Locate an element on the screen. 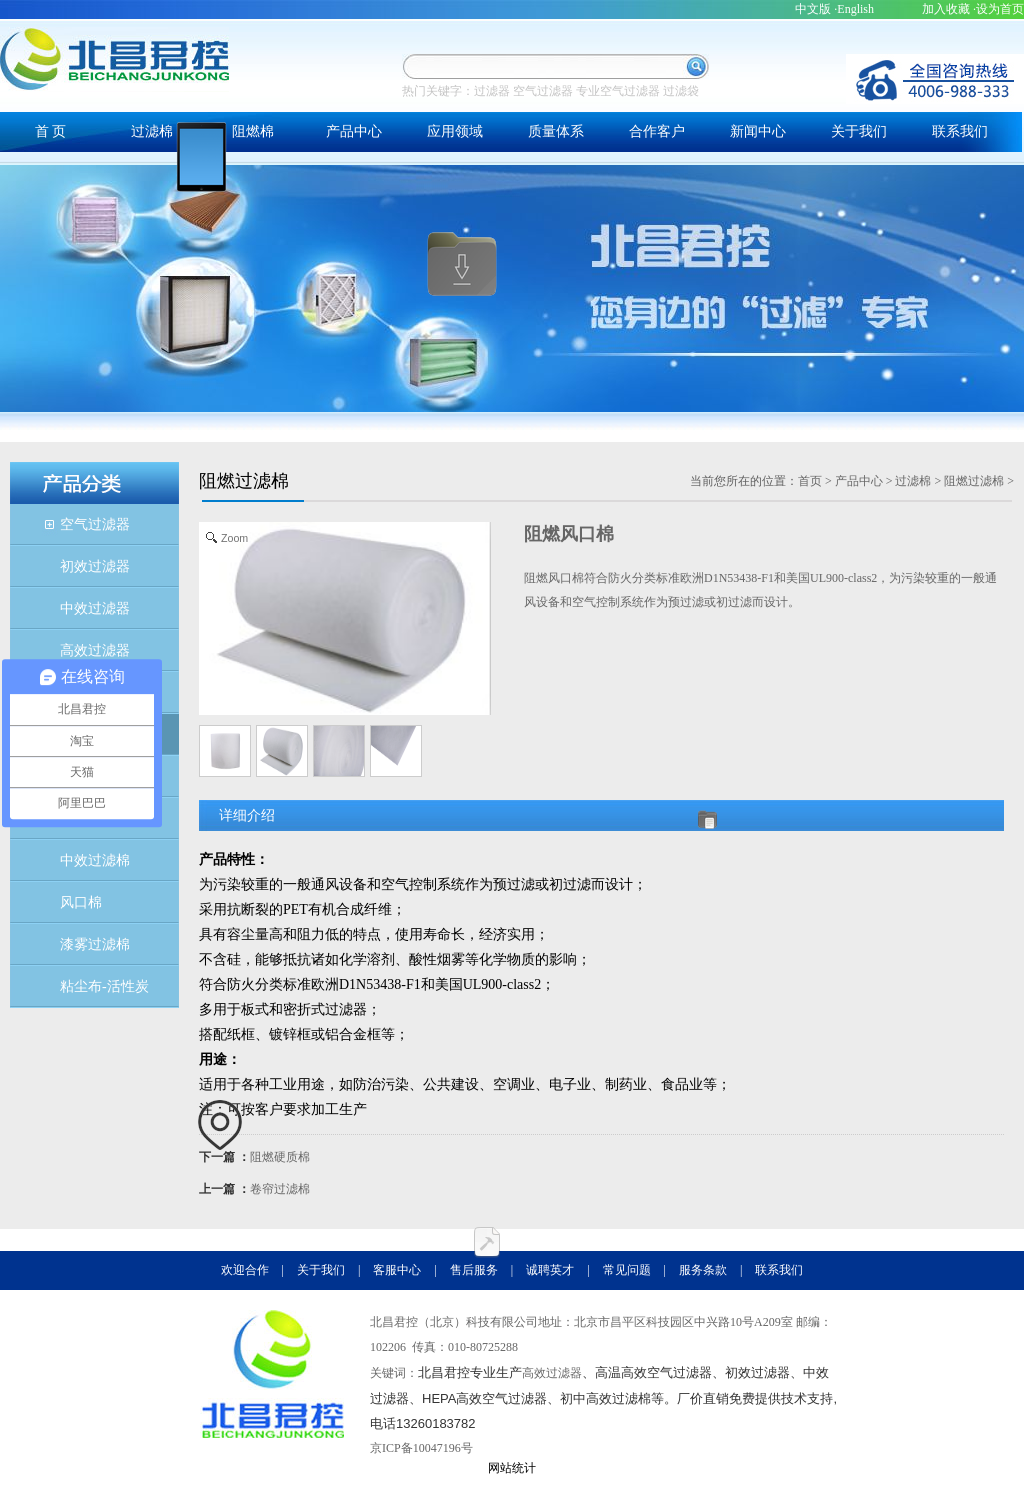 Image resolution: width=1024 pixels, height=1486 pixels. access location settings is located at coordinates (220, 1125).